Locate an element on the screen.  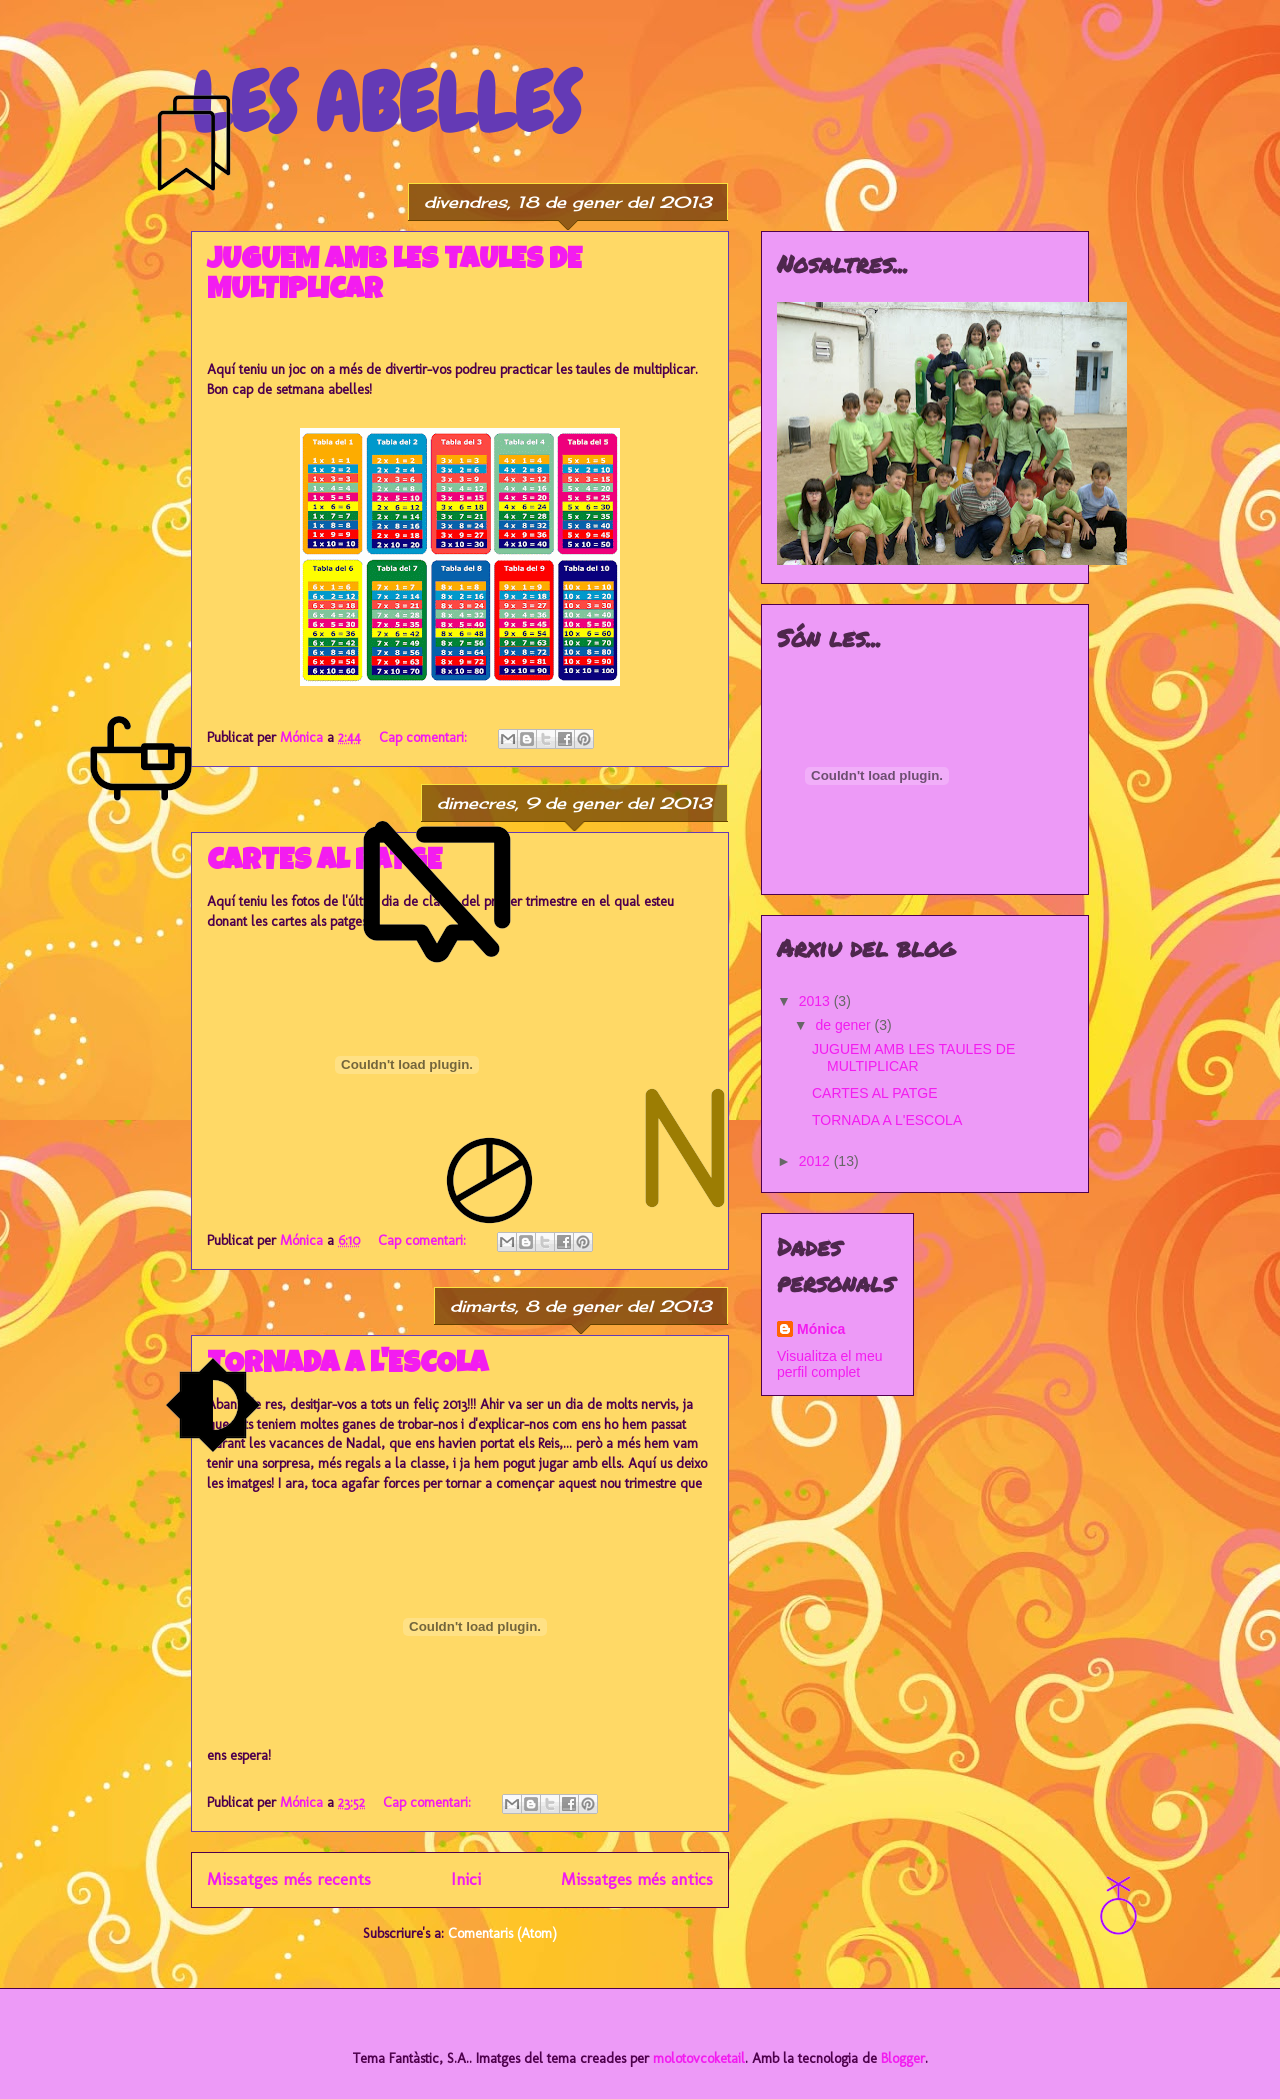
view your saved bookmarks is located at coordinates (194, 143).